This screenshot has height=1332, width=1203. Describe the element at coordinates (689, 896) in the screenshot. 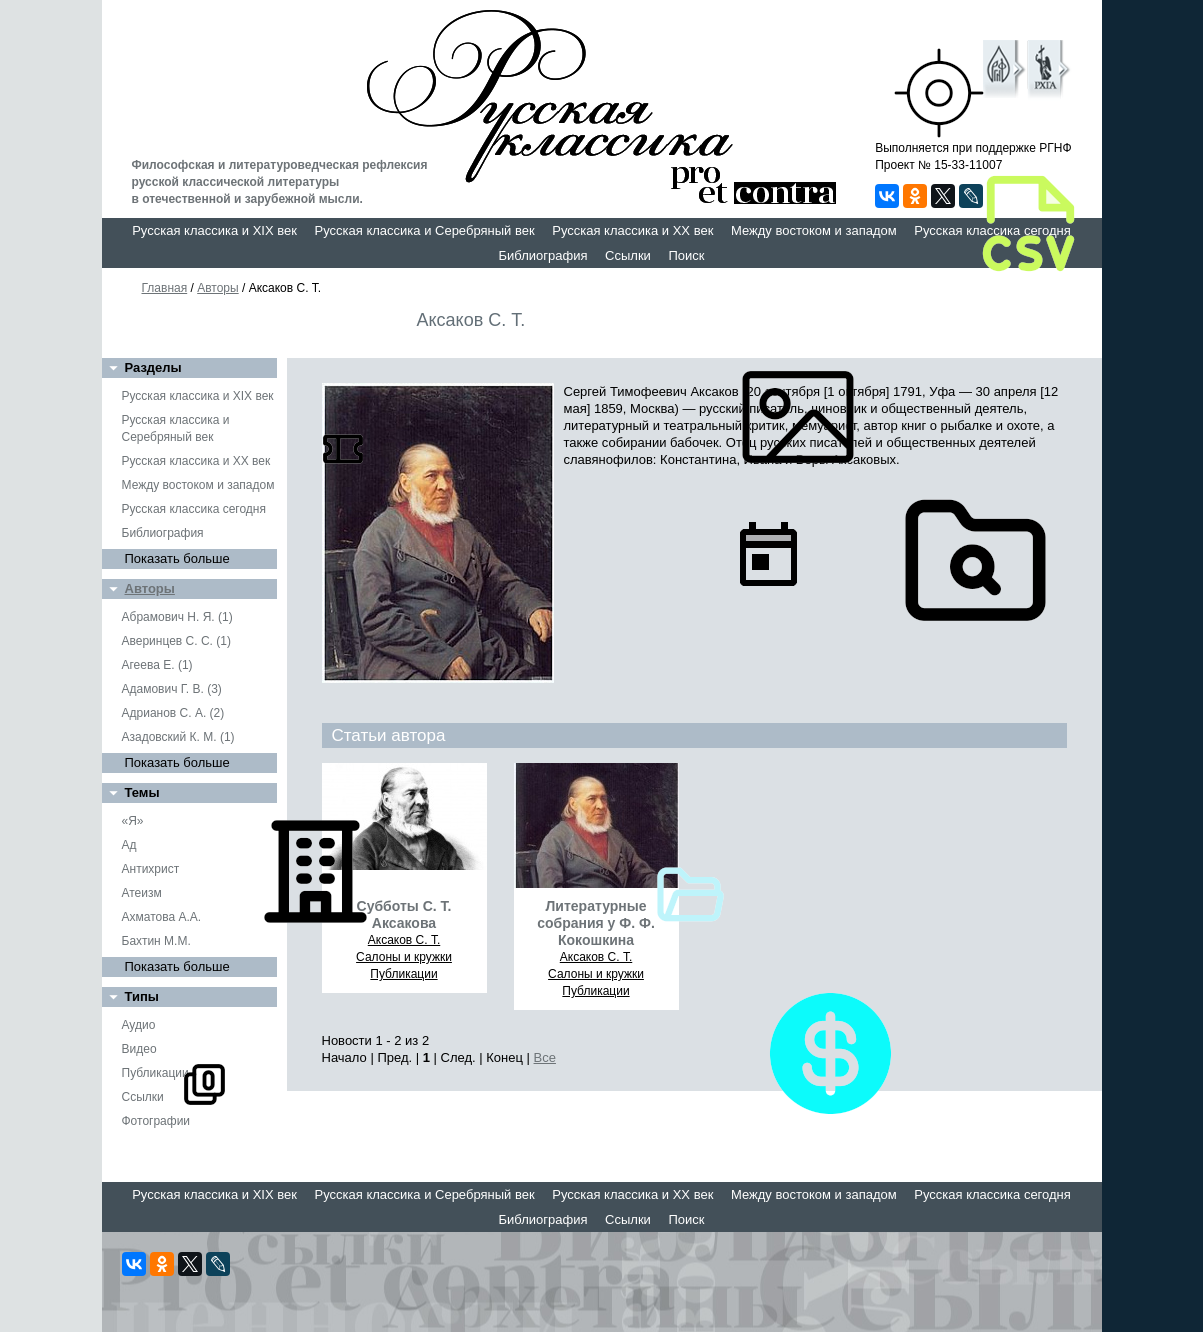

I see `open folder to view contents` at that location.